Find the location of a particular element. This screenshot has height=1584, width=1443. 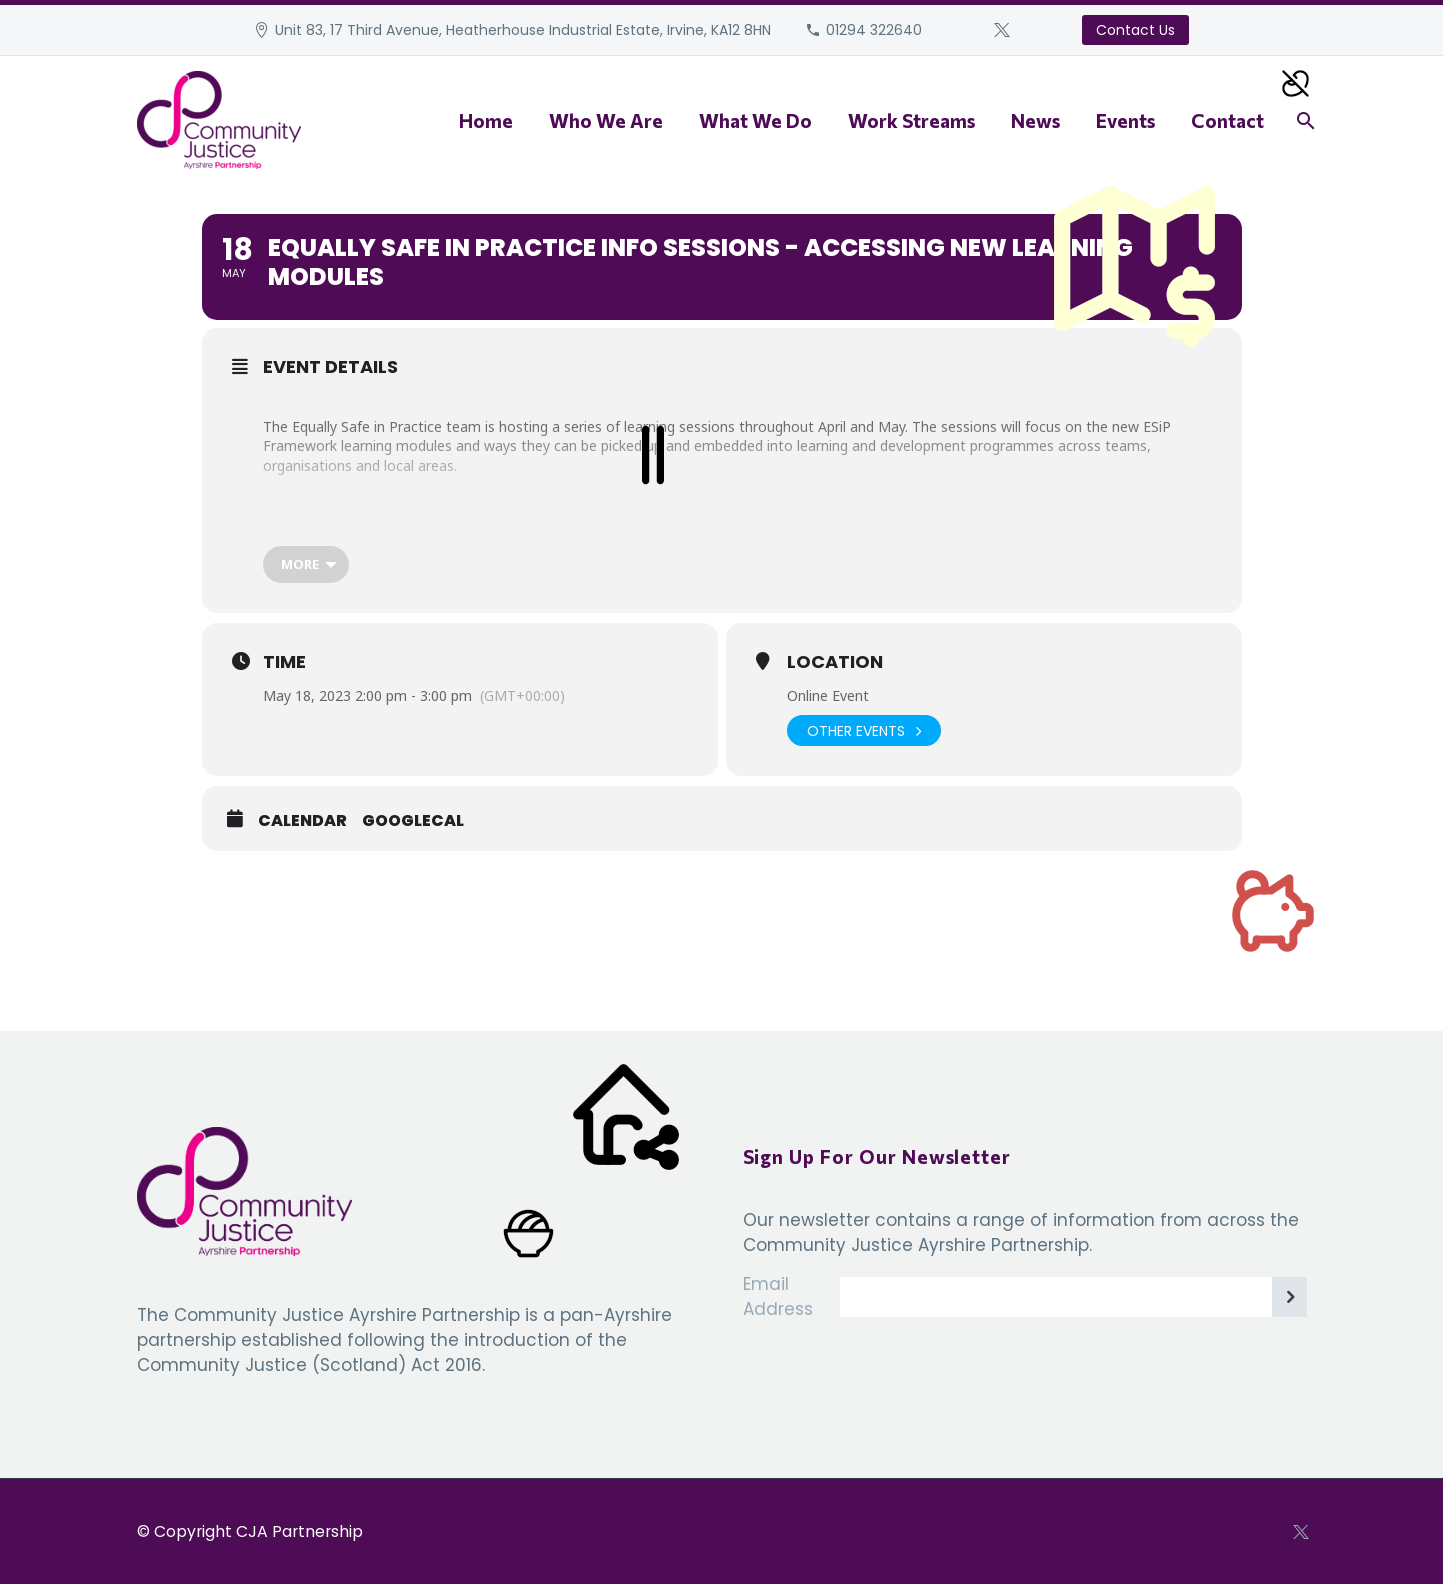

view location-based pricing or costs is located at coordinates (1134, 258).